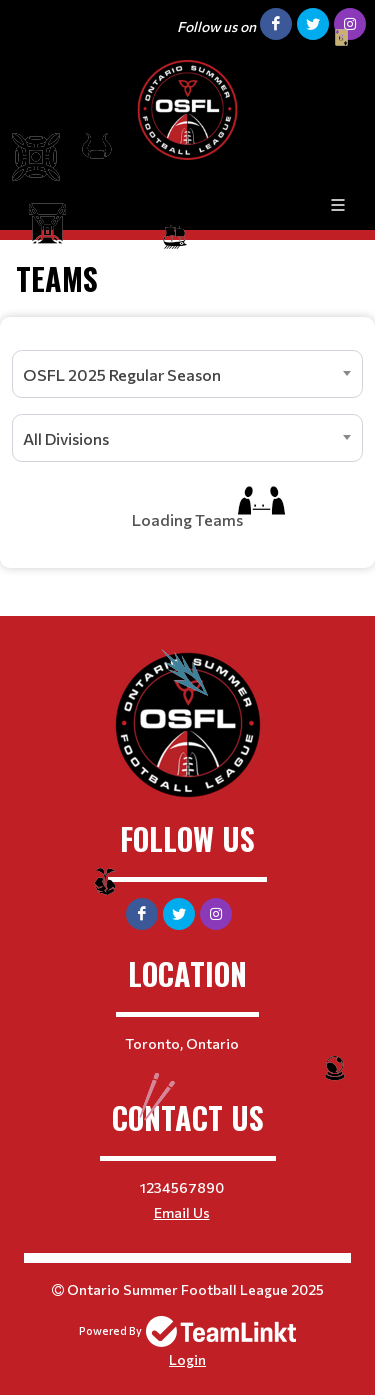 The width and height of the screenshot is (375, 1395). What do you see at coordinates (47, 223) in the screenshot?
I see `access secure storage or vault` at bounding box center [47, 223].